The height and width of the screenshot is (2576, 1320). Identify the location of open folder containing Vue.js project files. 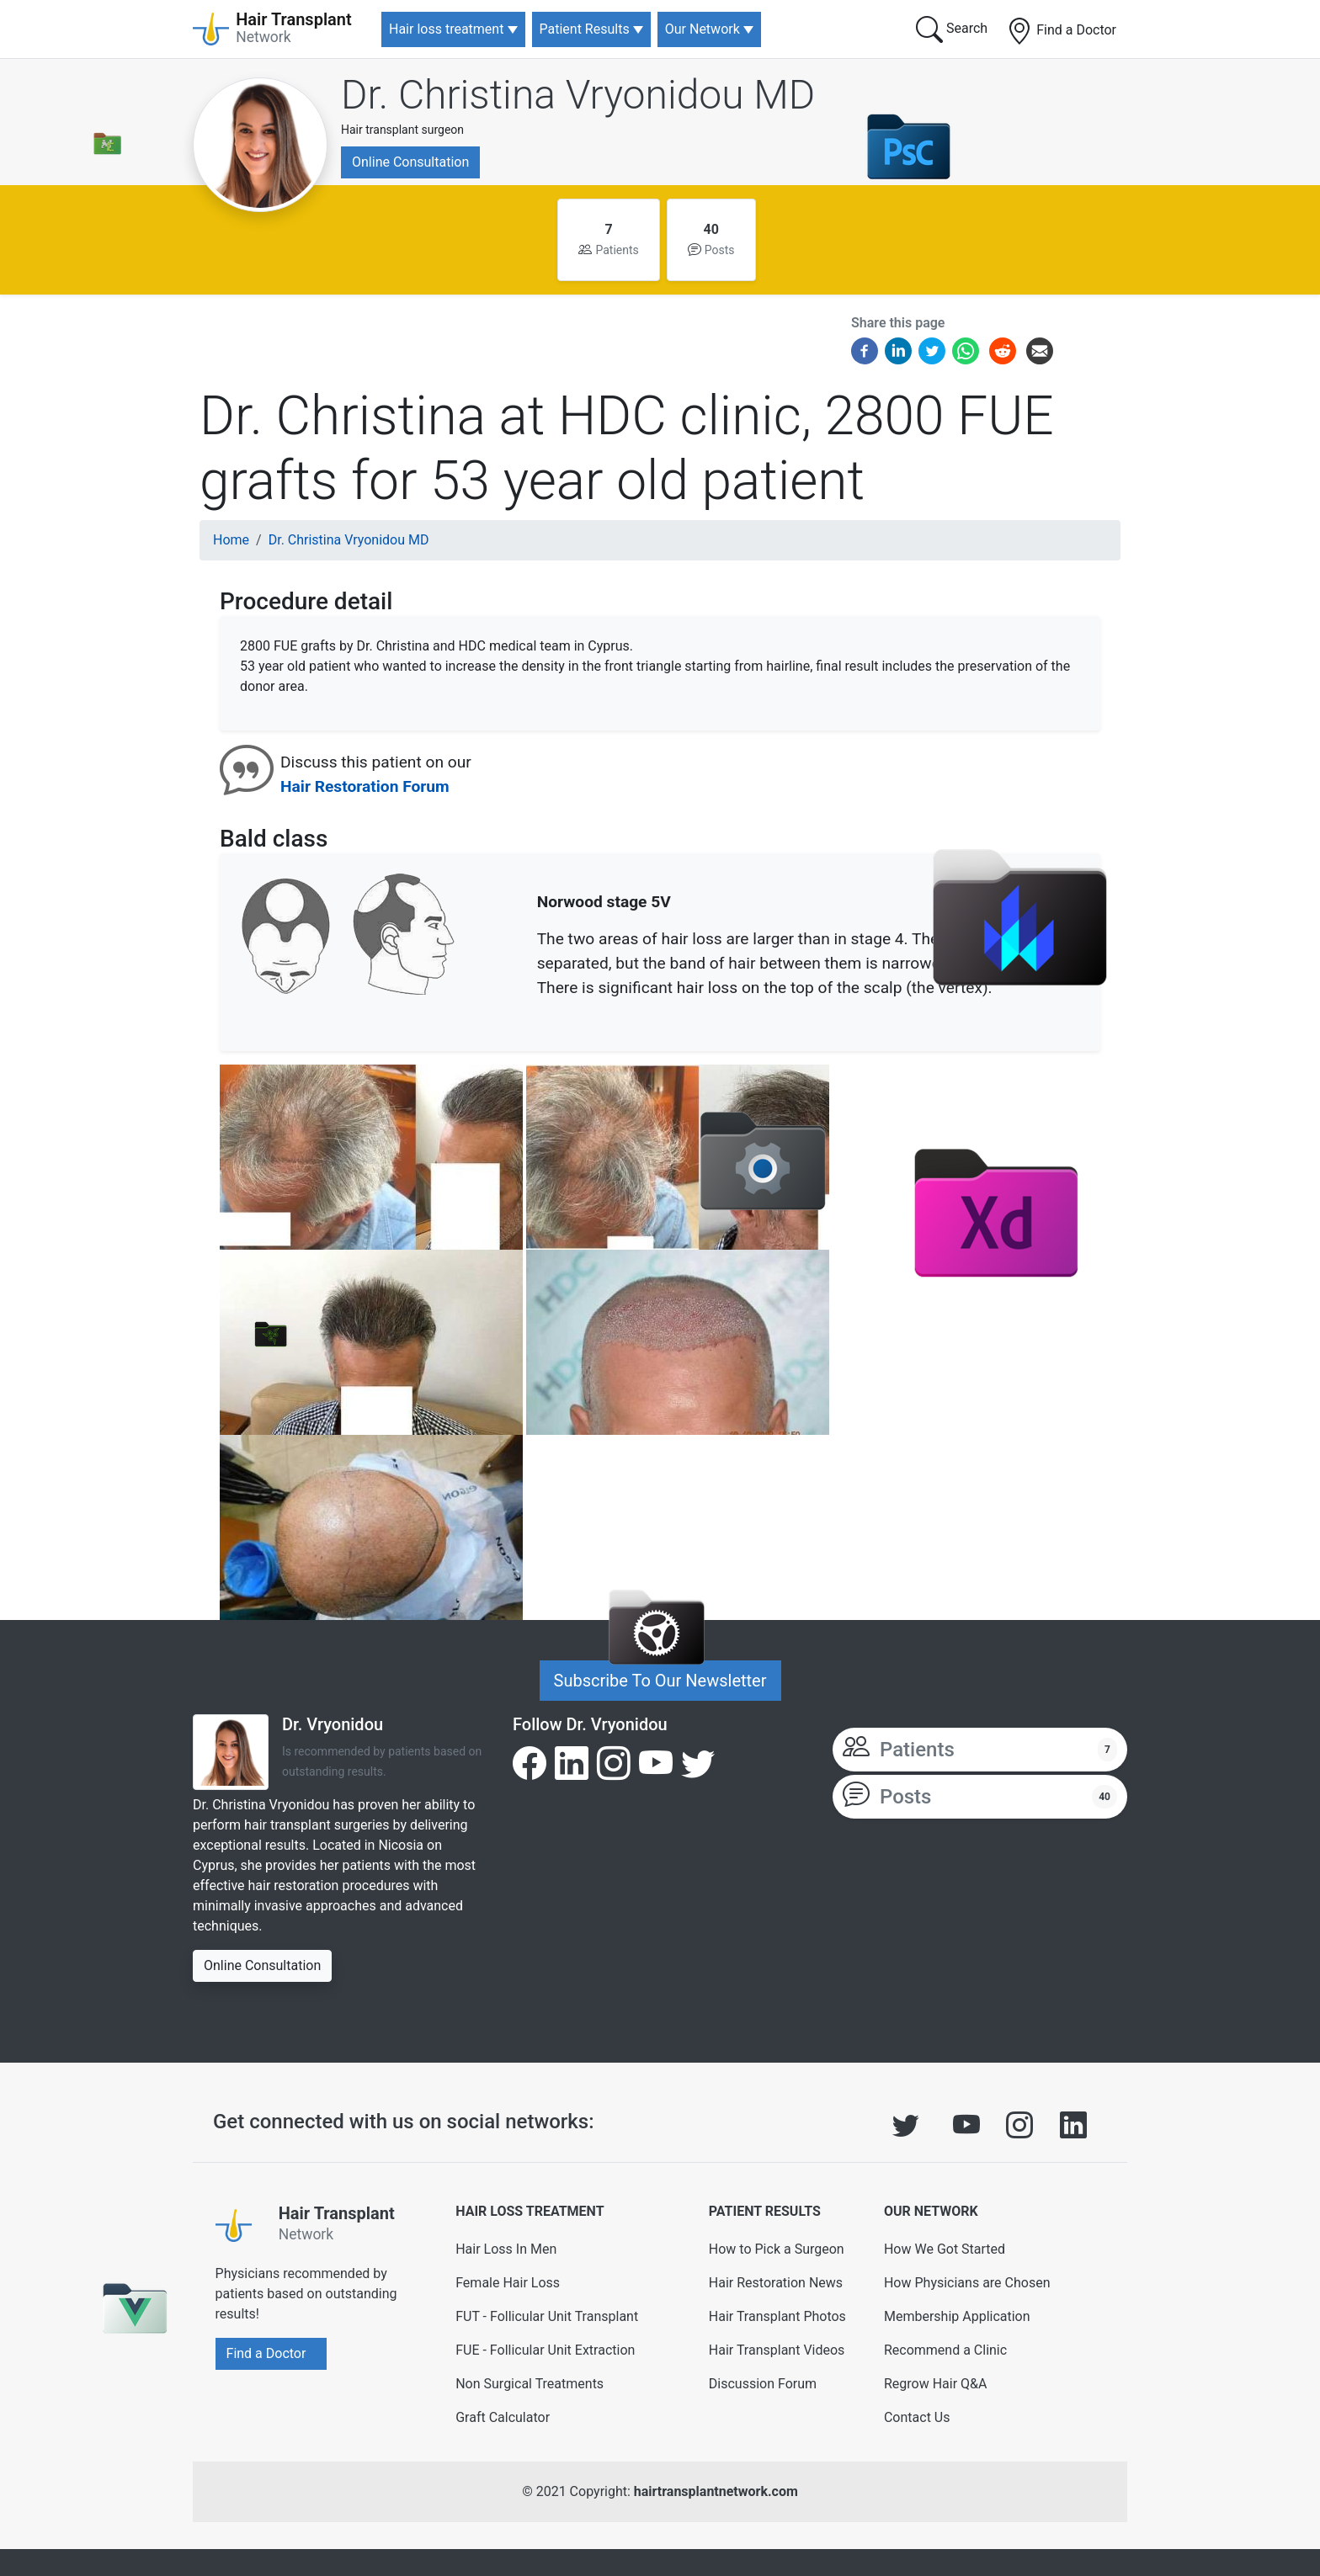
(135, 2310).